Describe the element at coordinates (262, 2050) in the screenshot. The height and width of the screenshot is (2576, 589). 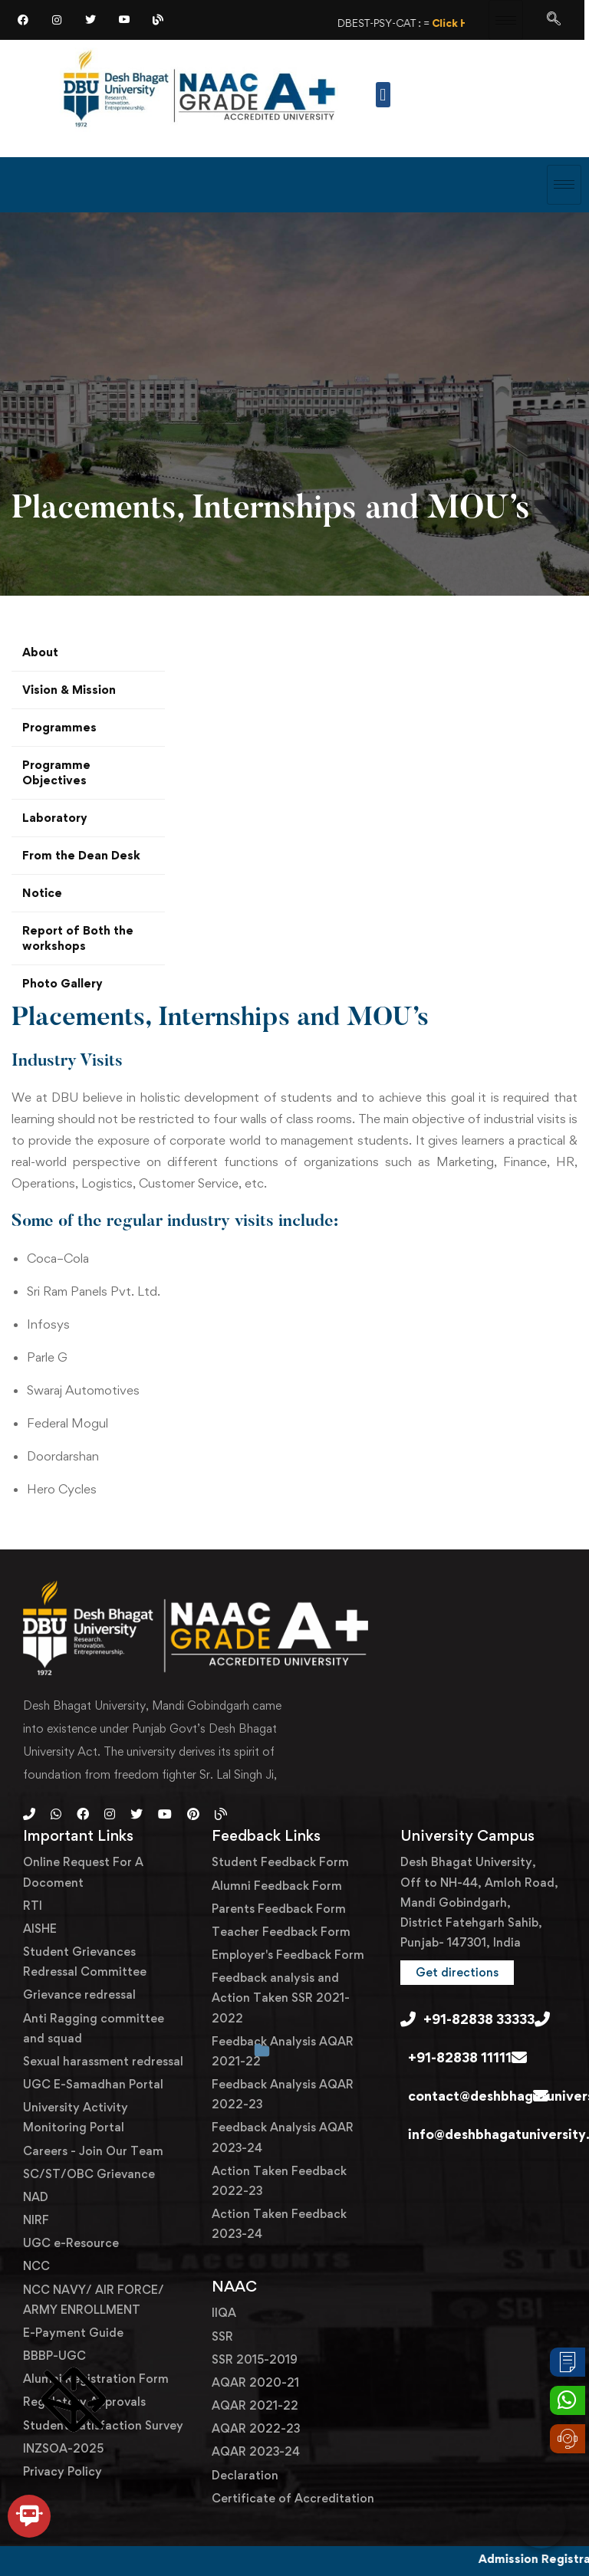
I see `open file folder` at that location.